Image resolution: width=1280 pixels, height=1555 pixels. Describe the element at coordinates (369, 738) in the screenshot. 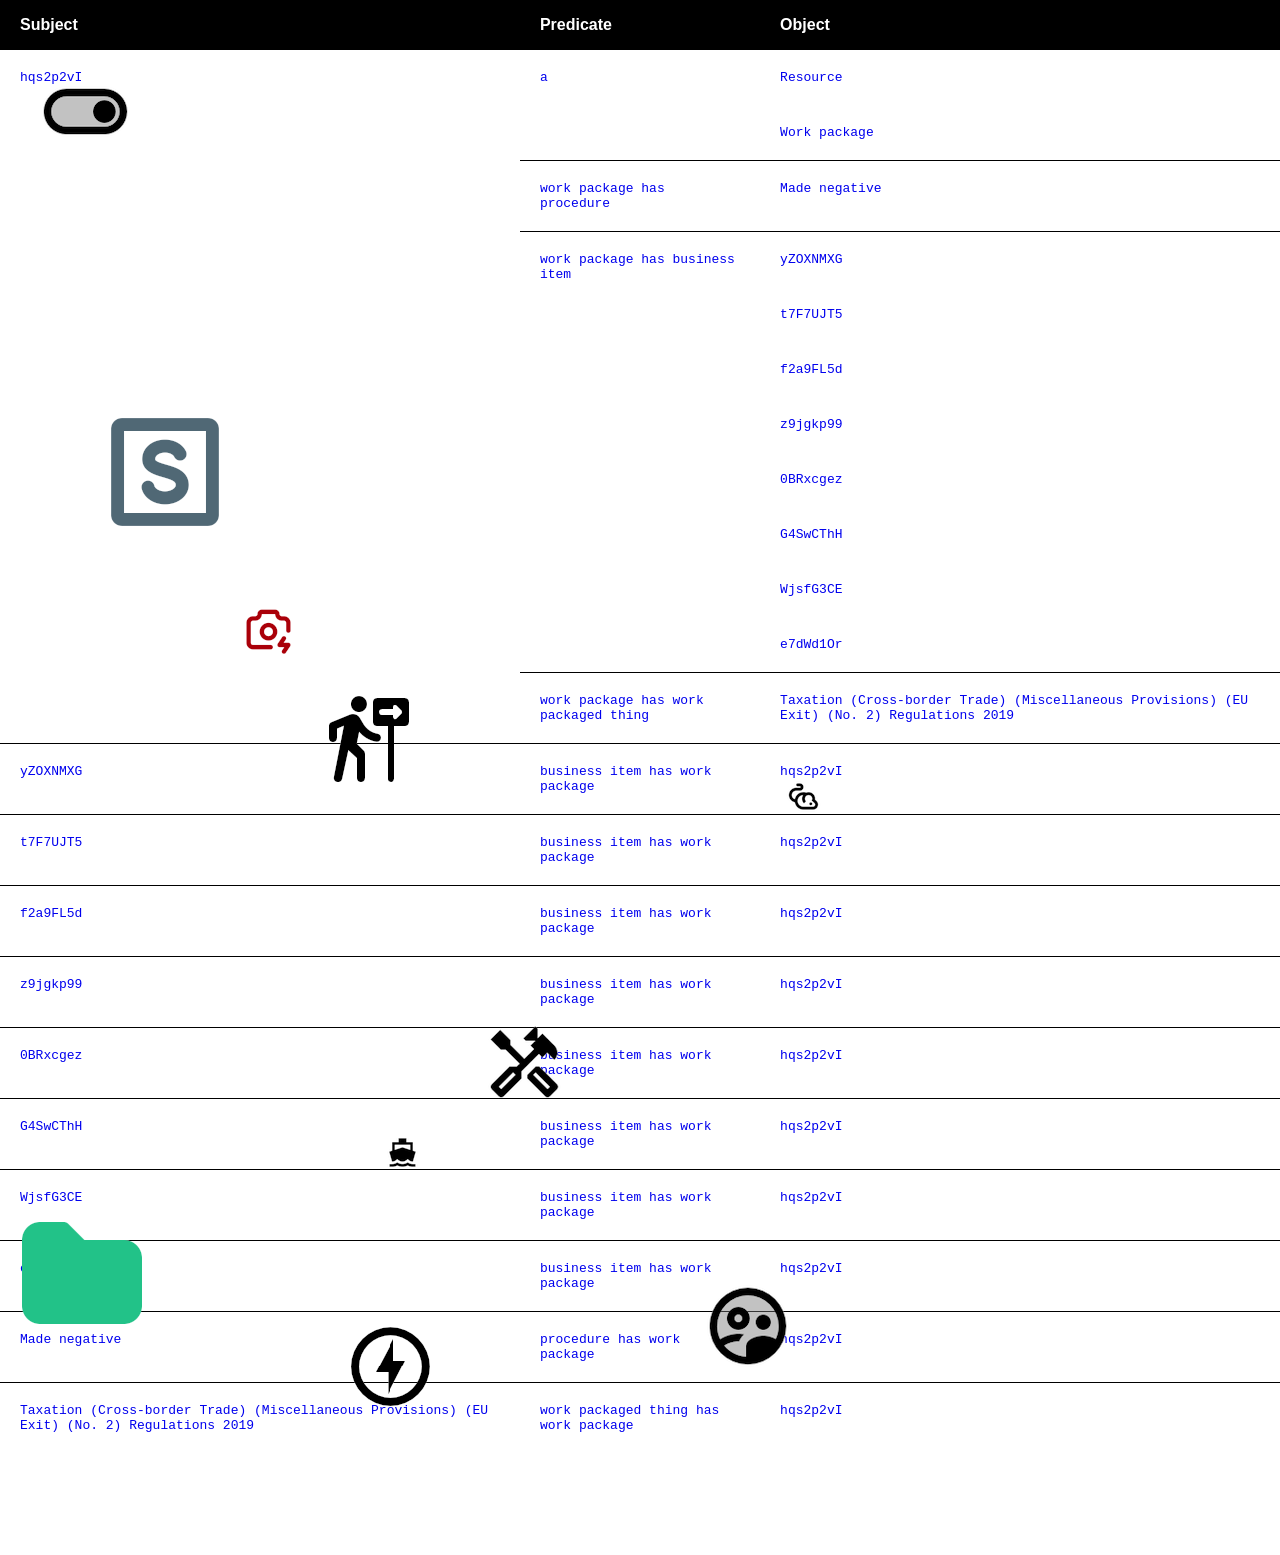

I see `follow directions or navigation signs` at that location.